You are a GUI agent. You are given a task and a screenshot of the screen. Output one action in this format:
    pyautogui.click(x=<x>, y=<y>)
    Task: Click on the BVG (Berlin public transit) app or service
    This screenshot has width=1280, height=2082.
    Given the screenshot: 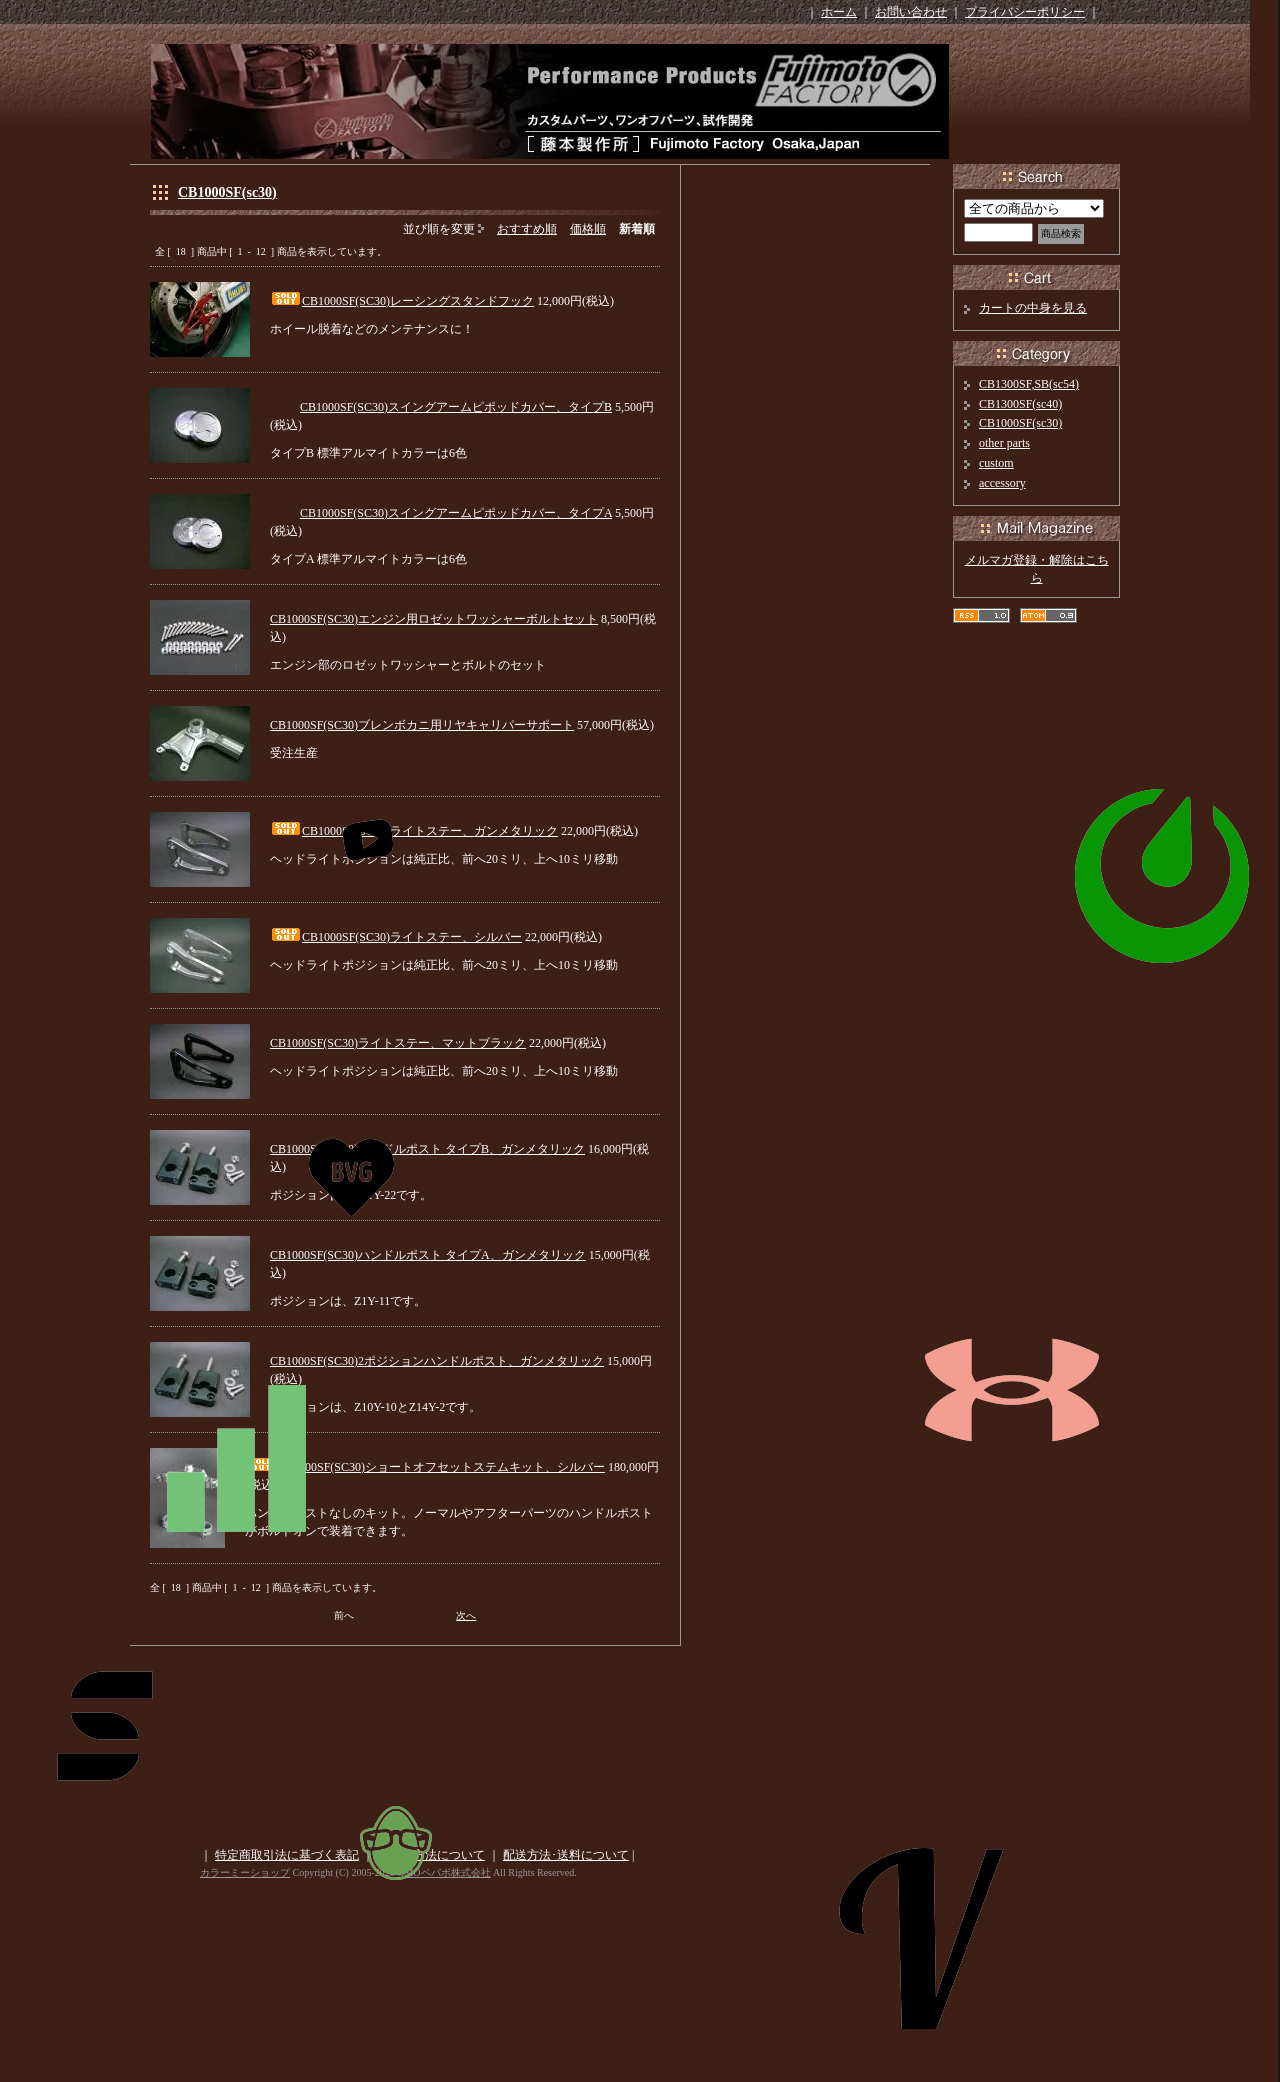 What is the action you would take?
    pyautogui.click(x=351, y=1177)
    